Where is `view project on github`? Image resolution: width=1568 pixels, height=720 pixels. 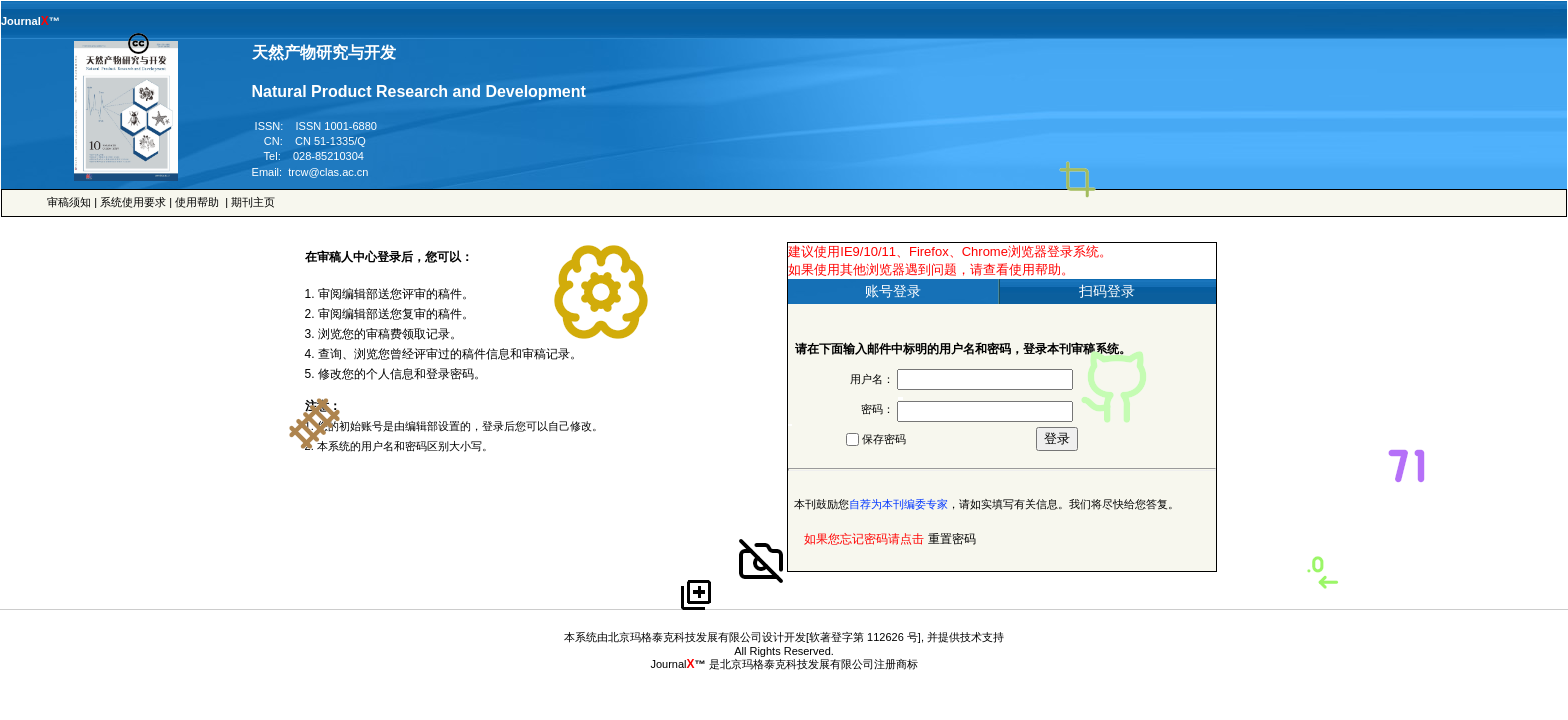
view project on github is located at coordinates (1117, 387).